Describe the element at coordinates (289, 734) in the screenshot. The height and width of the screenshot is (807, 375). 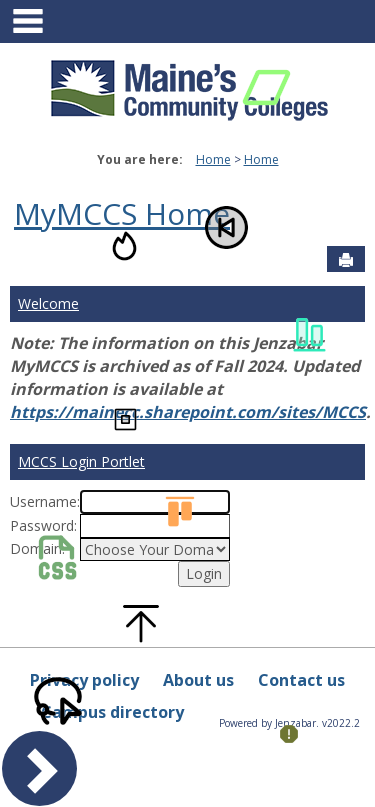
I see `indicates a critical warning or error state` at that location.